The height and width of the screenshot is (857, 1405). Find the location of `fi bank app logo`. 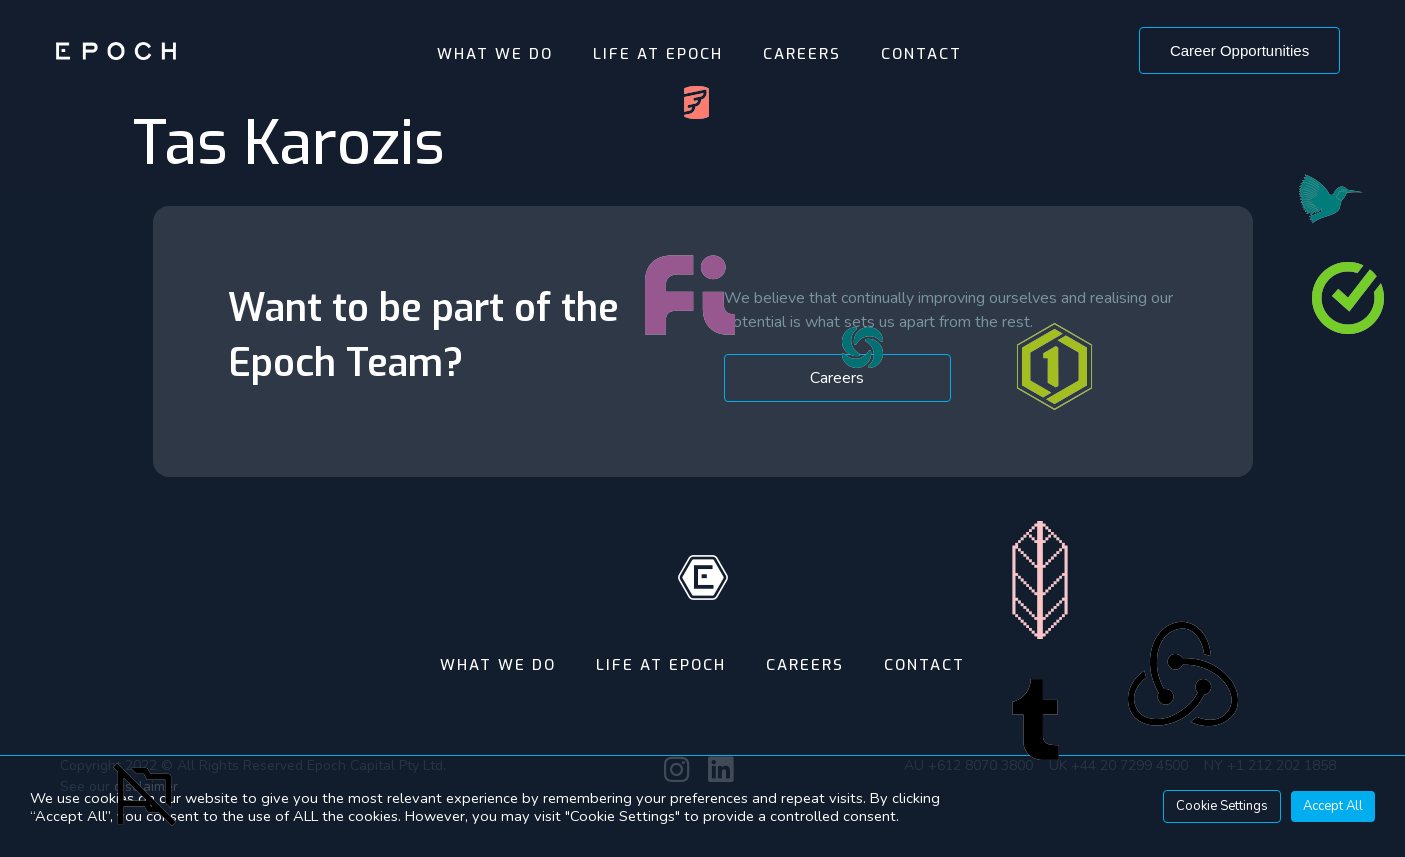

fi bank app logo is located at coordinates (690, 295).